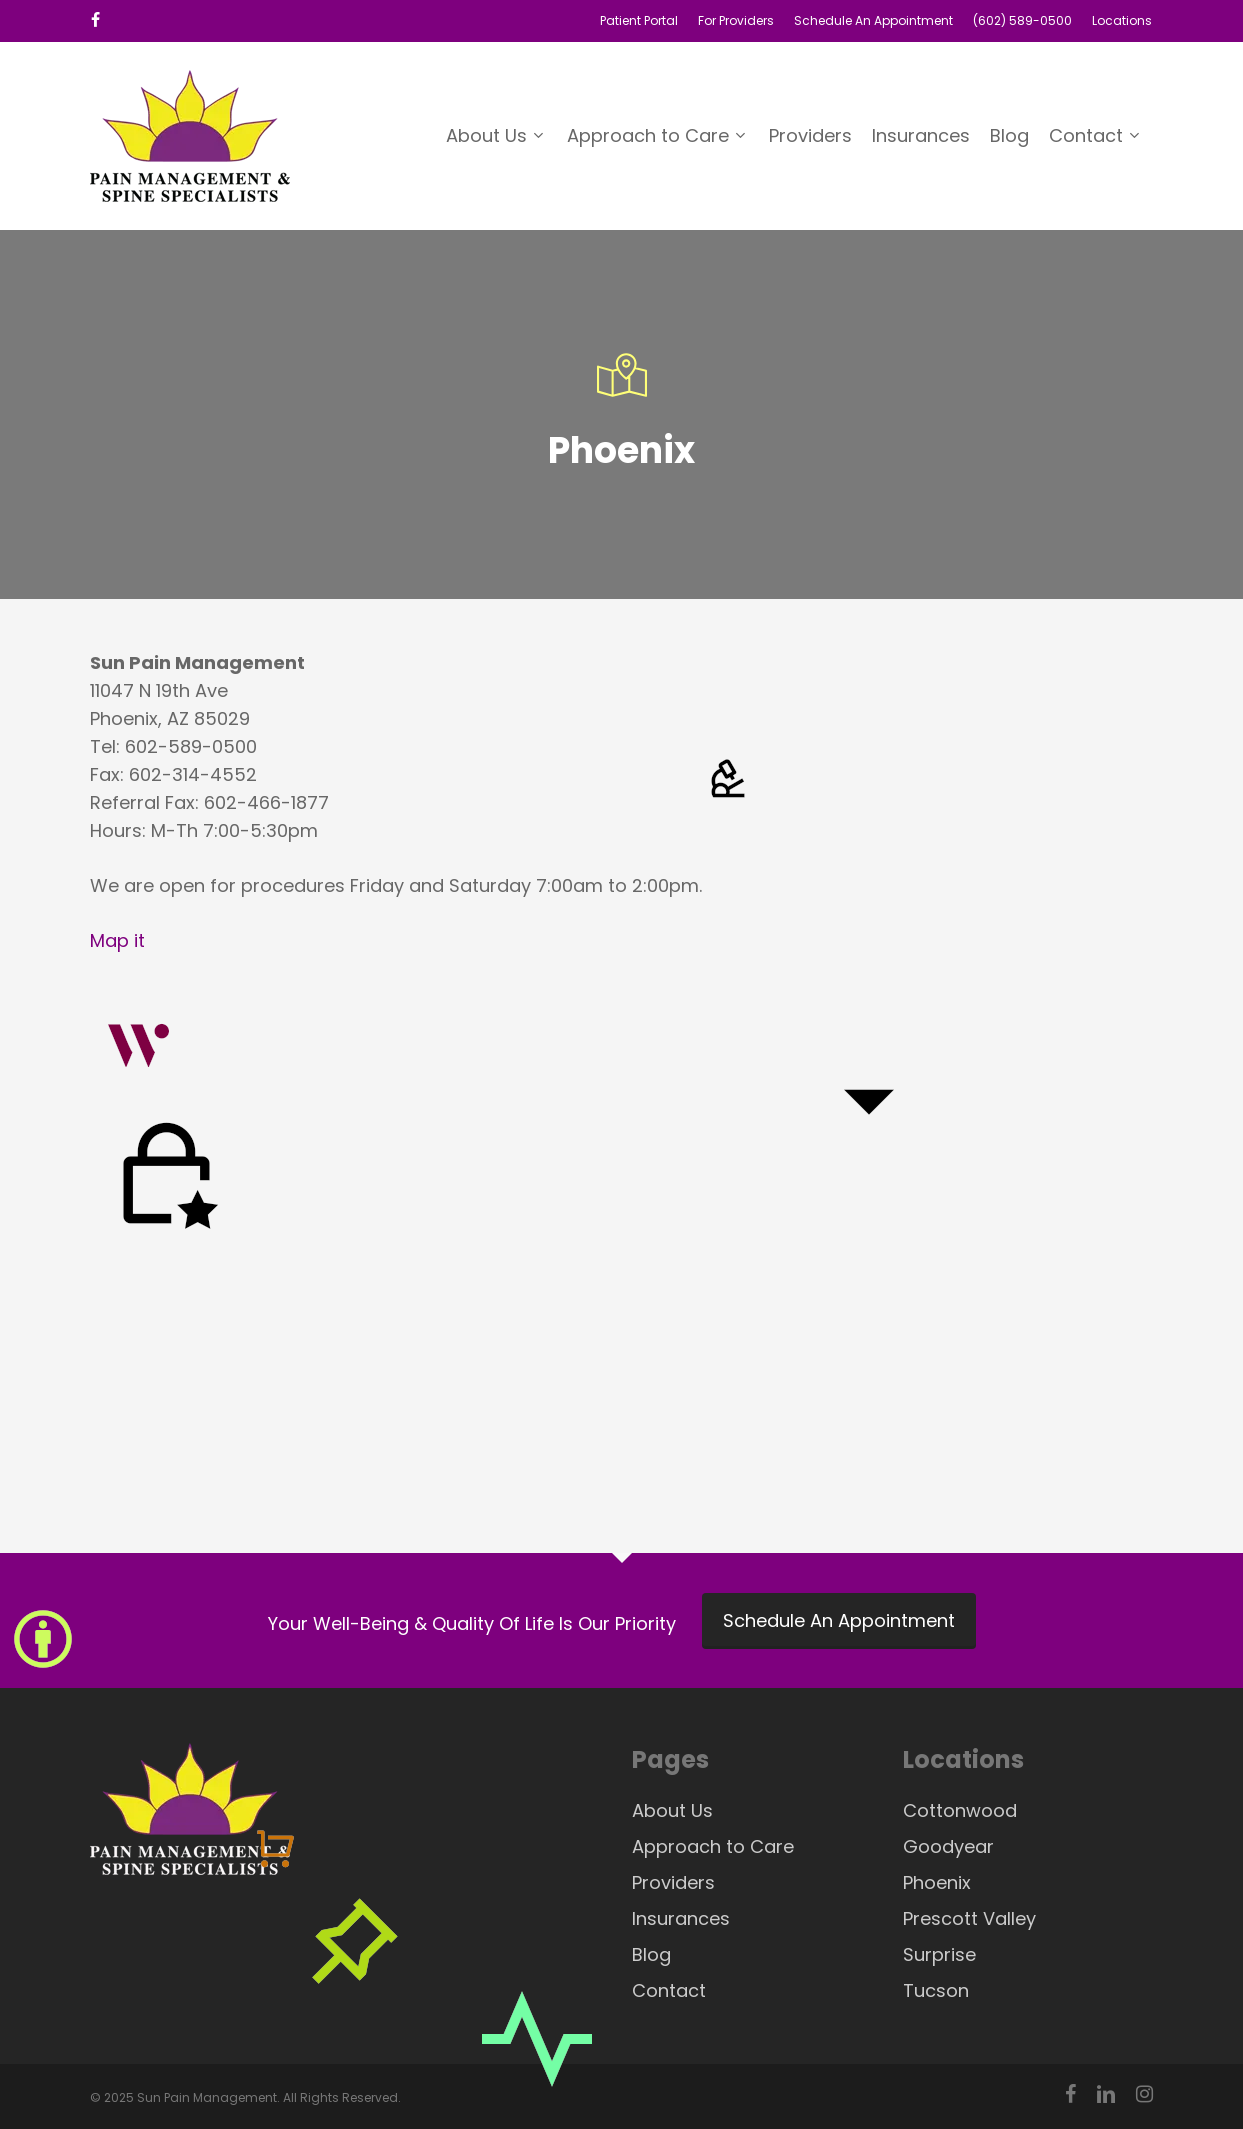  I want to click on mark a password or credential as a favorite, so click(166, 1175).